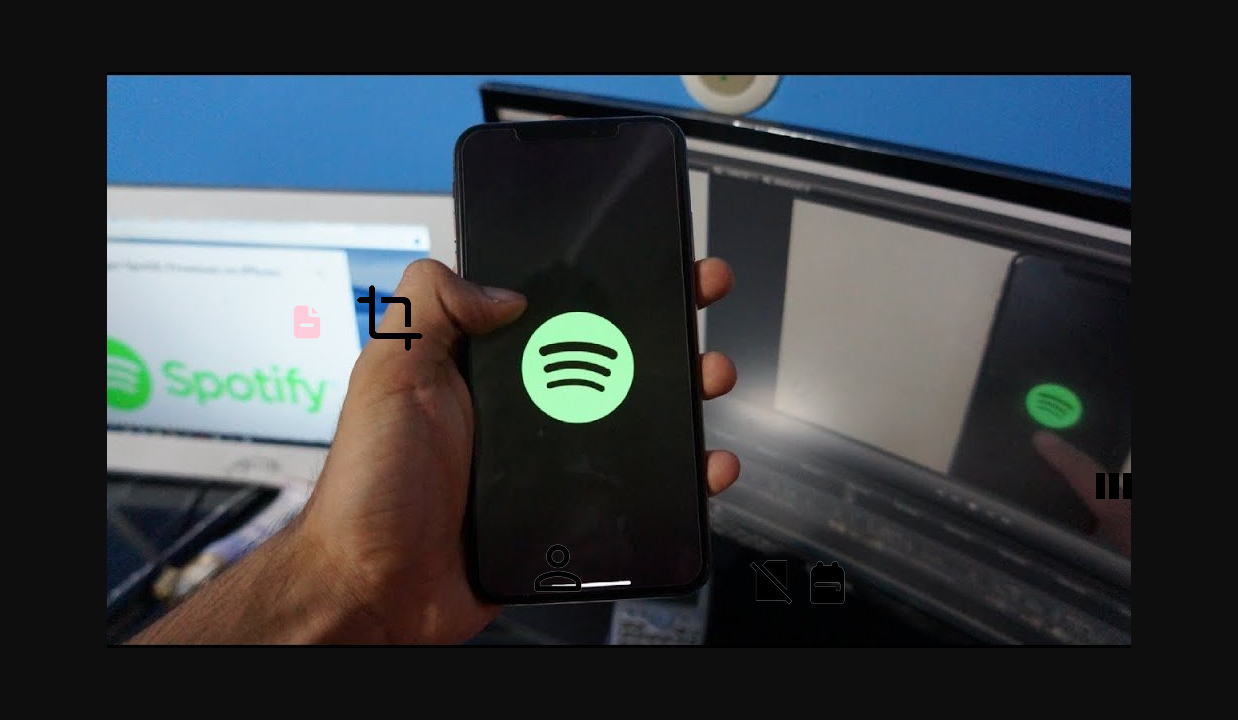 The height and width of the screenshot is (720, 1238). Describe the element at coordinates (558, 568) in the screenshot. I see `view your profile` at that location.